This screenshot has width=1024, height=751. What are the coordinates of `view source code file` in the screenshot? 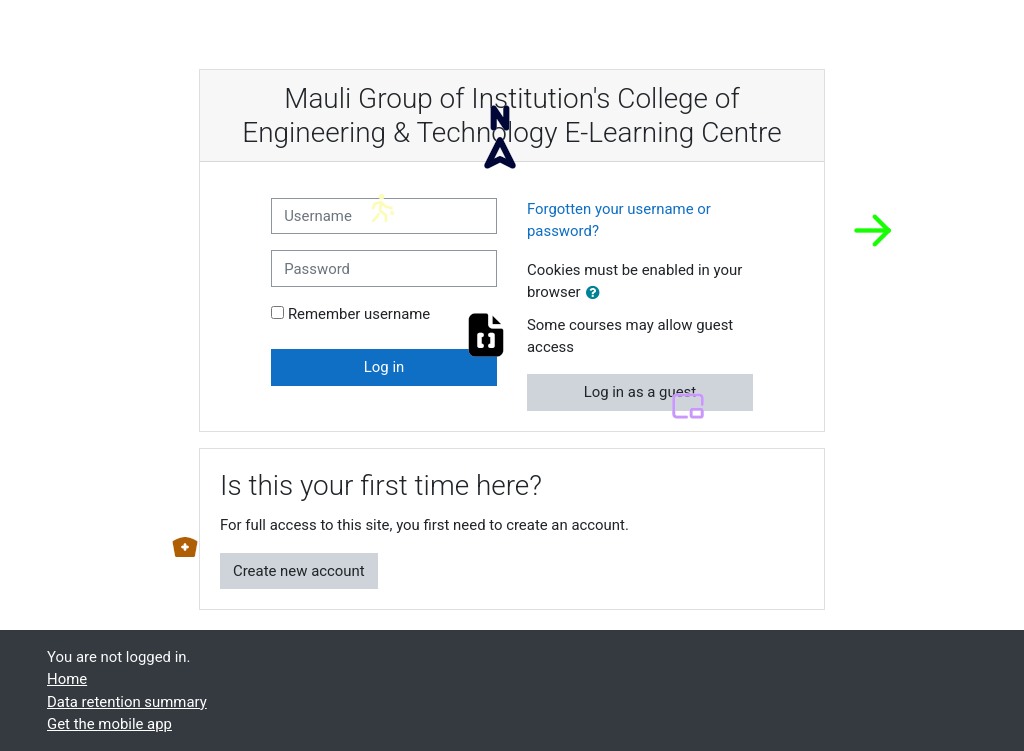 It's located at (486, 335).